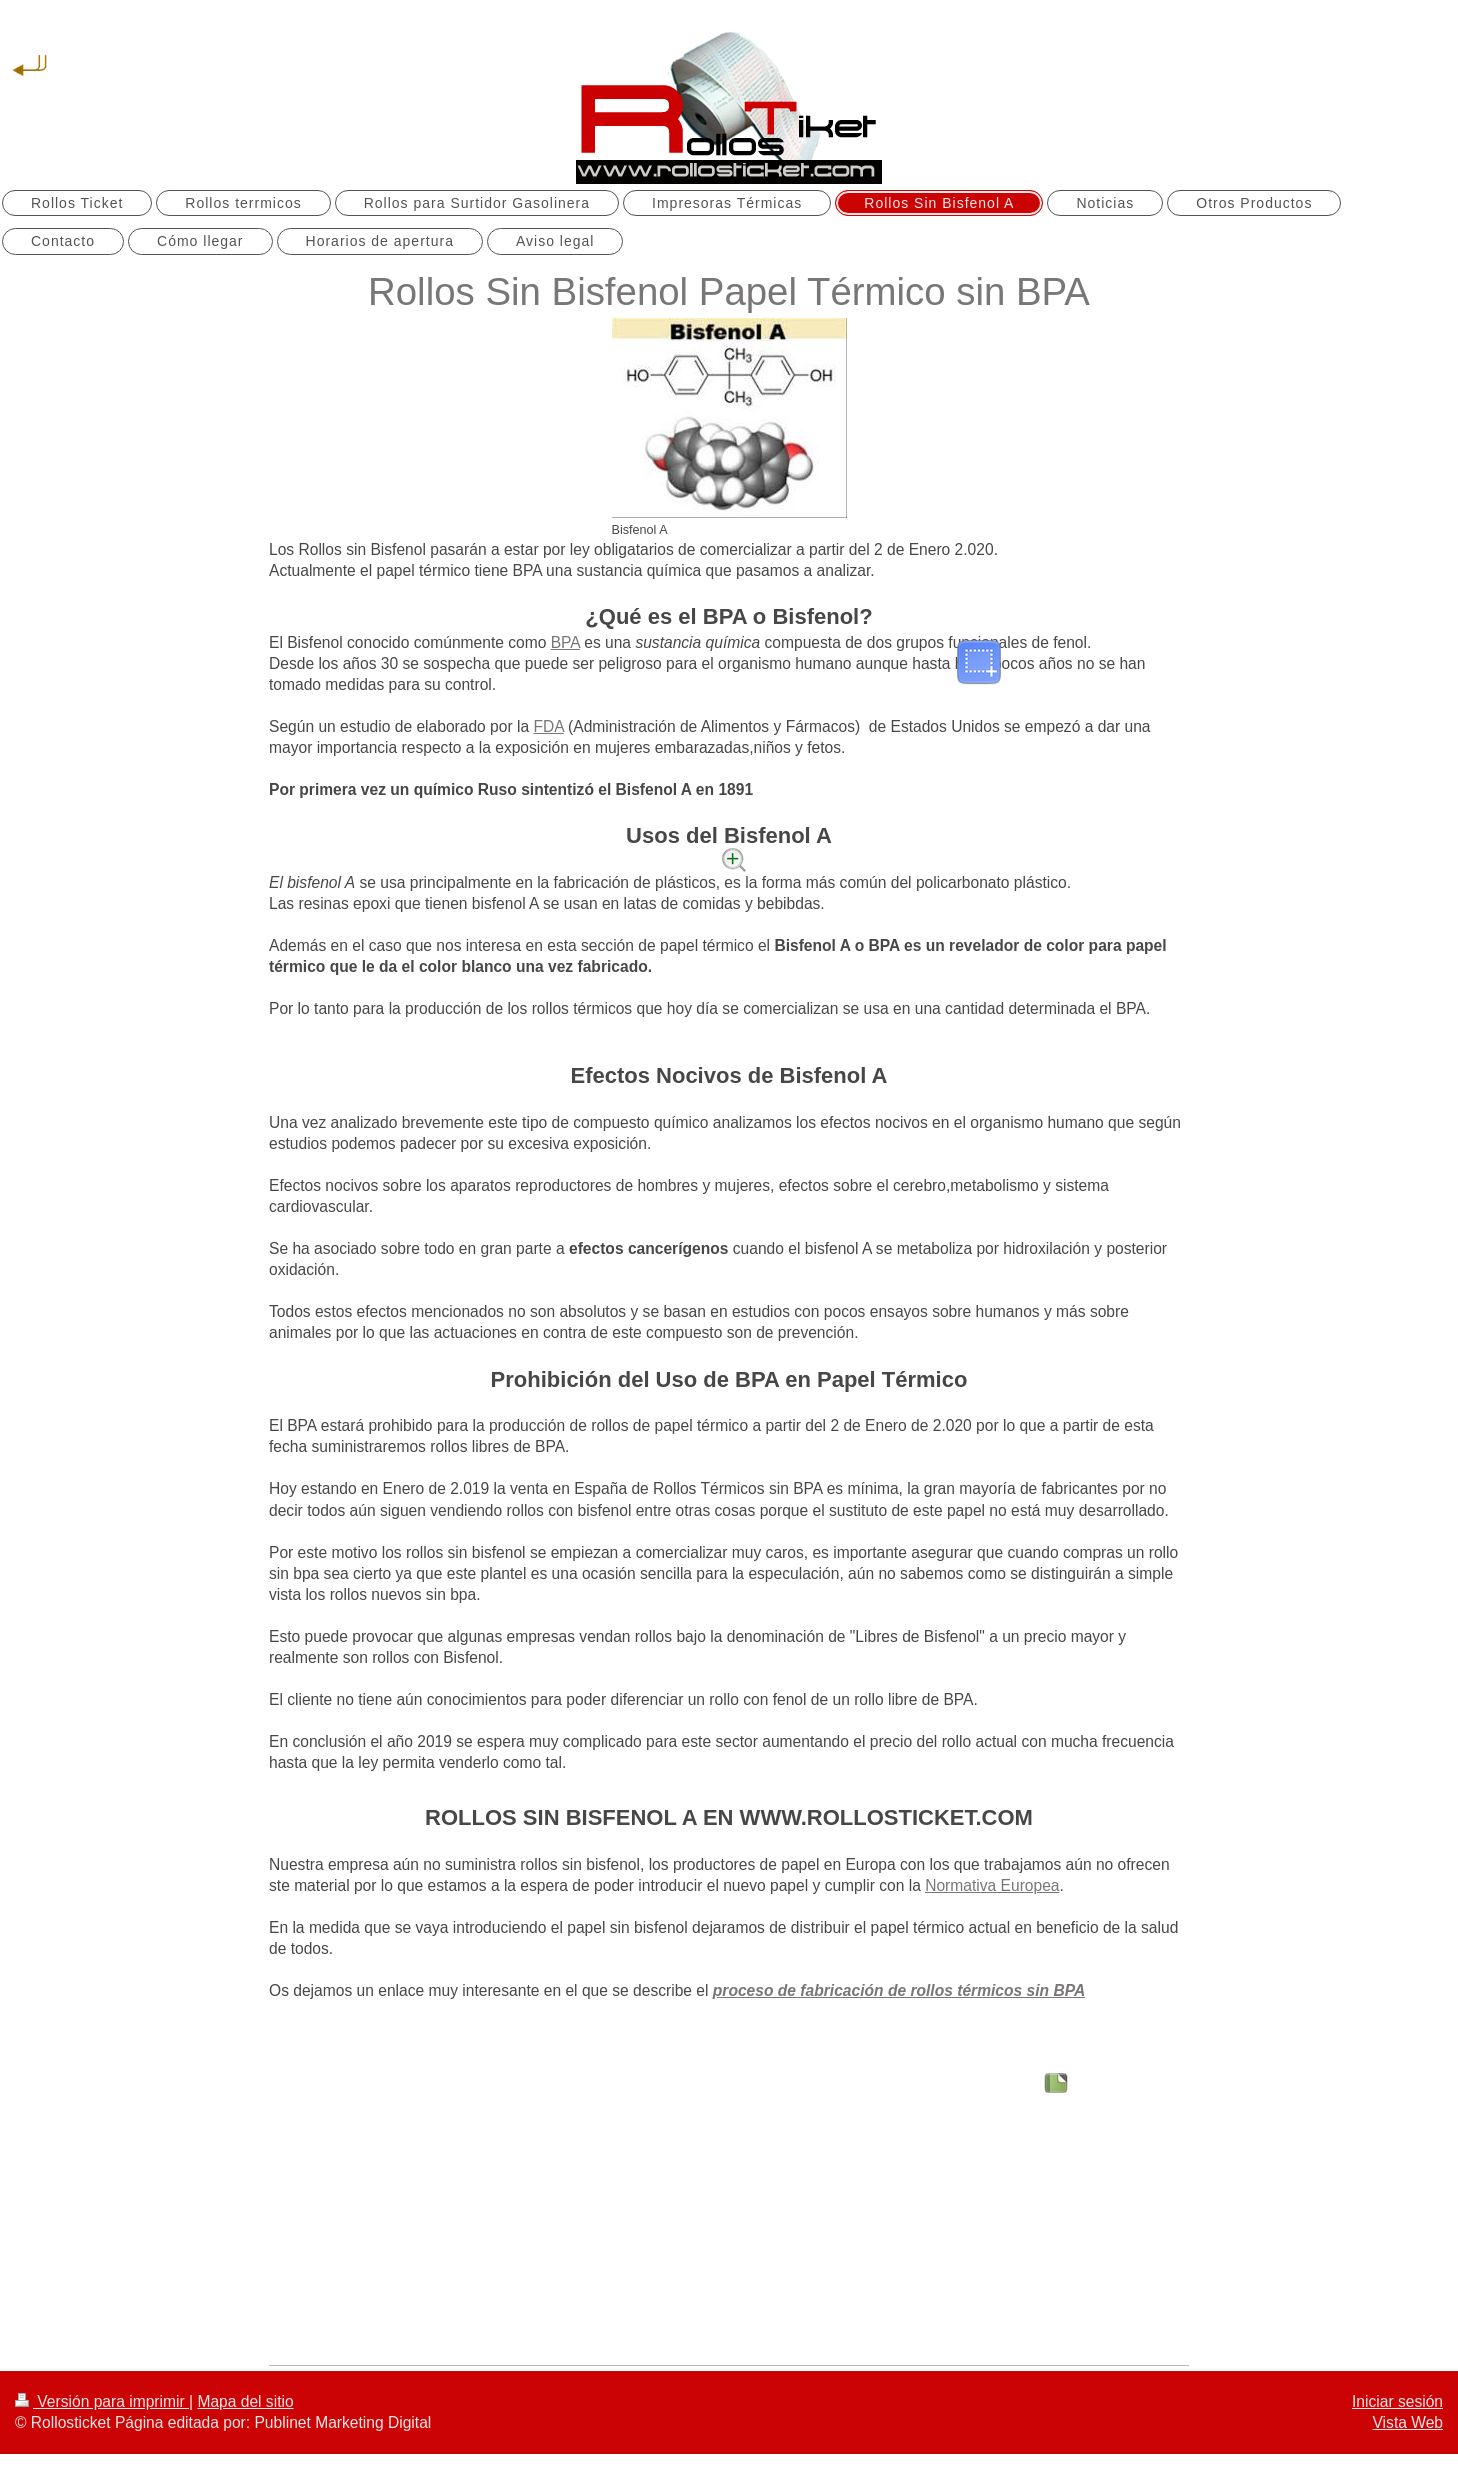 This screenshot has height=2484, width=1458. I want to click on zoom in on file or document, so click(734, 860).